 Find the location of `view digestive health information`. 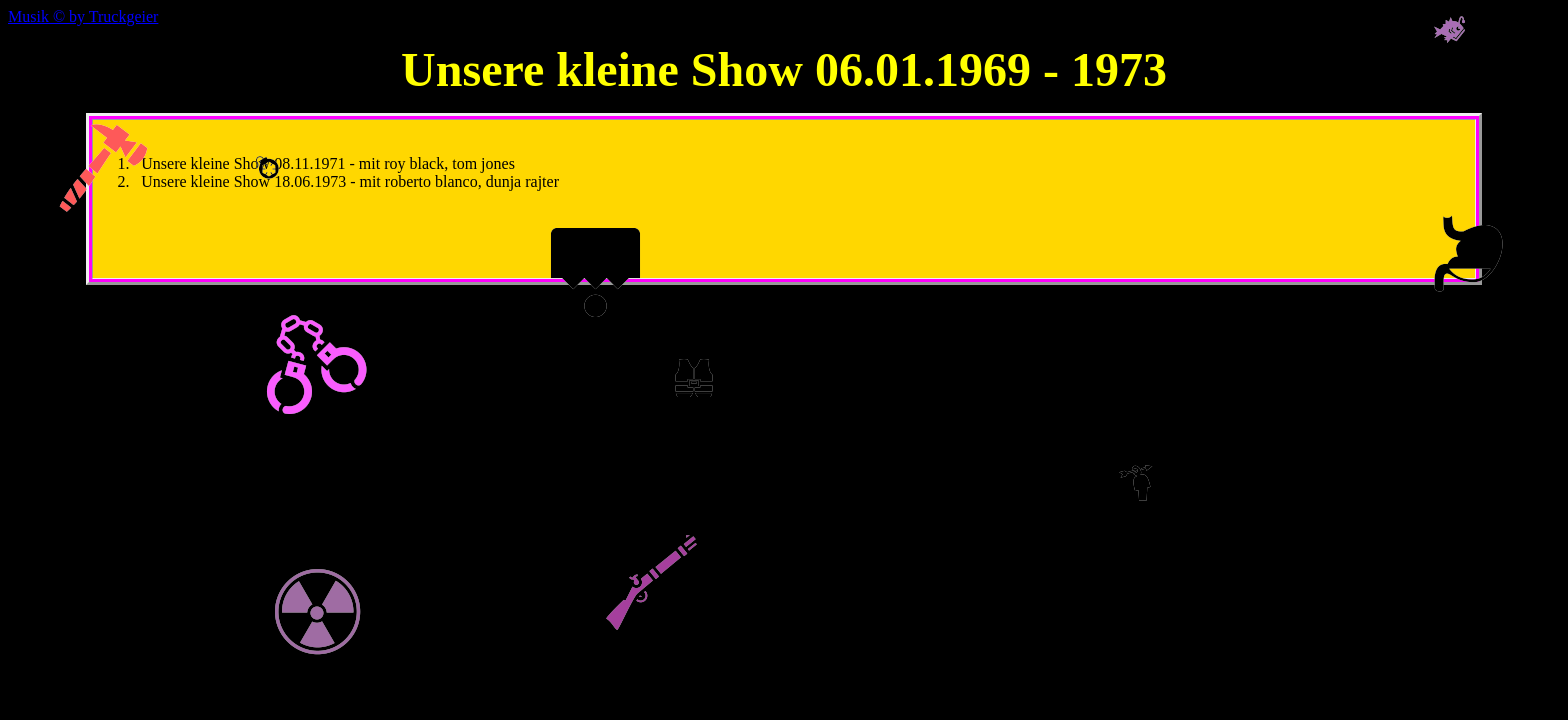

view digestive health information is located at coordinates (1468, 253).